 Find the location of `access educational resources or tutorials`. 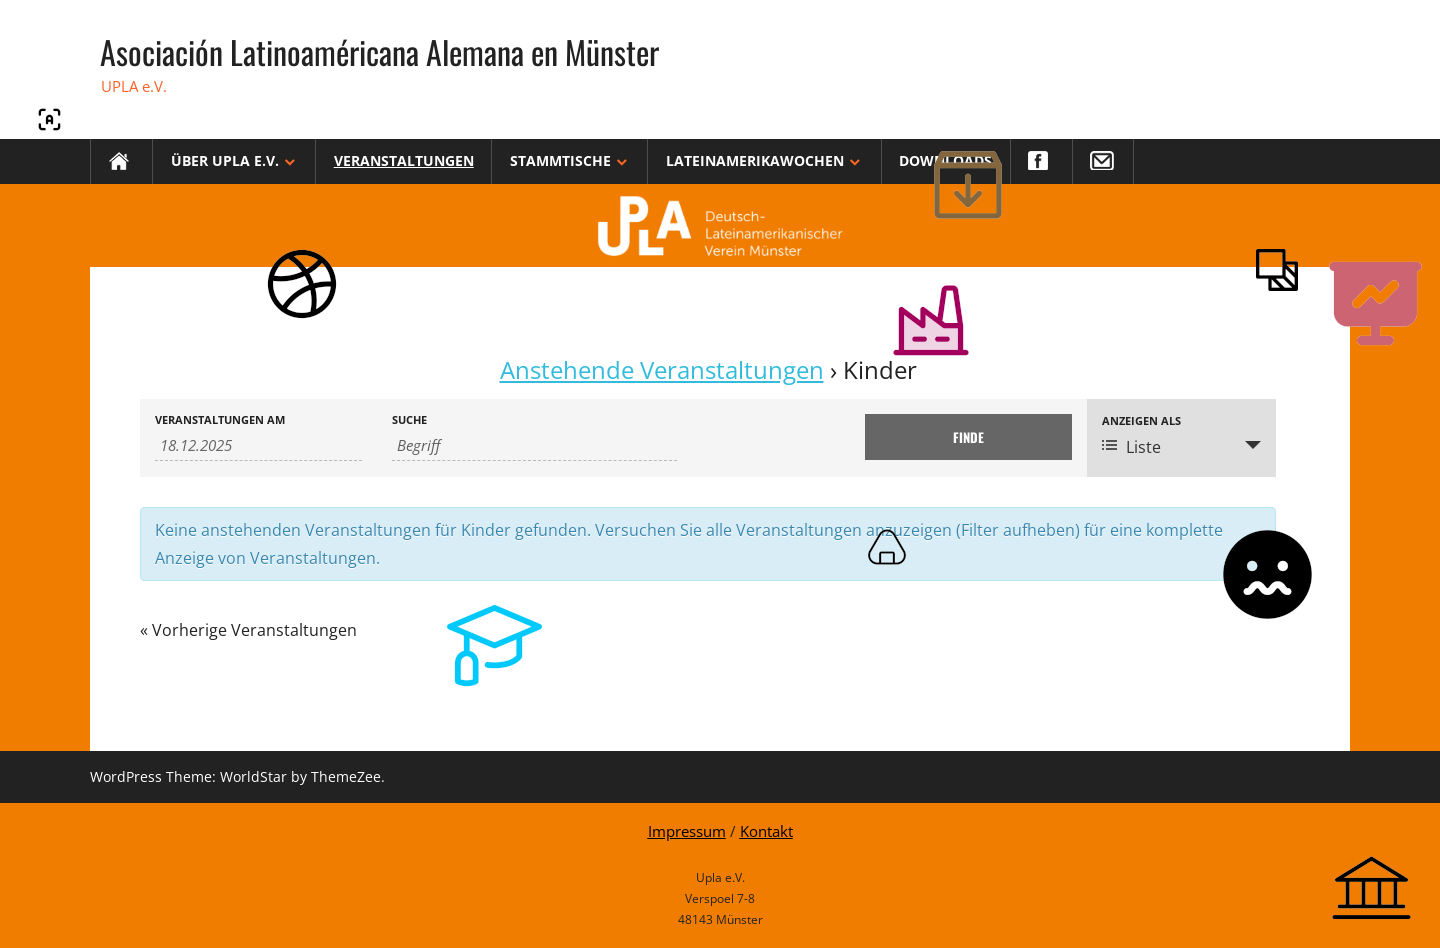

access educational resources or tutorials is located at coordinates (494, 644).